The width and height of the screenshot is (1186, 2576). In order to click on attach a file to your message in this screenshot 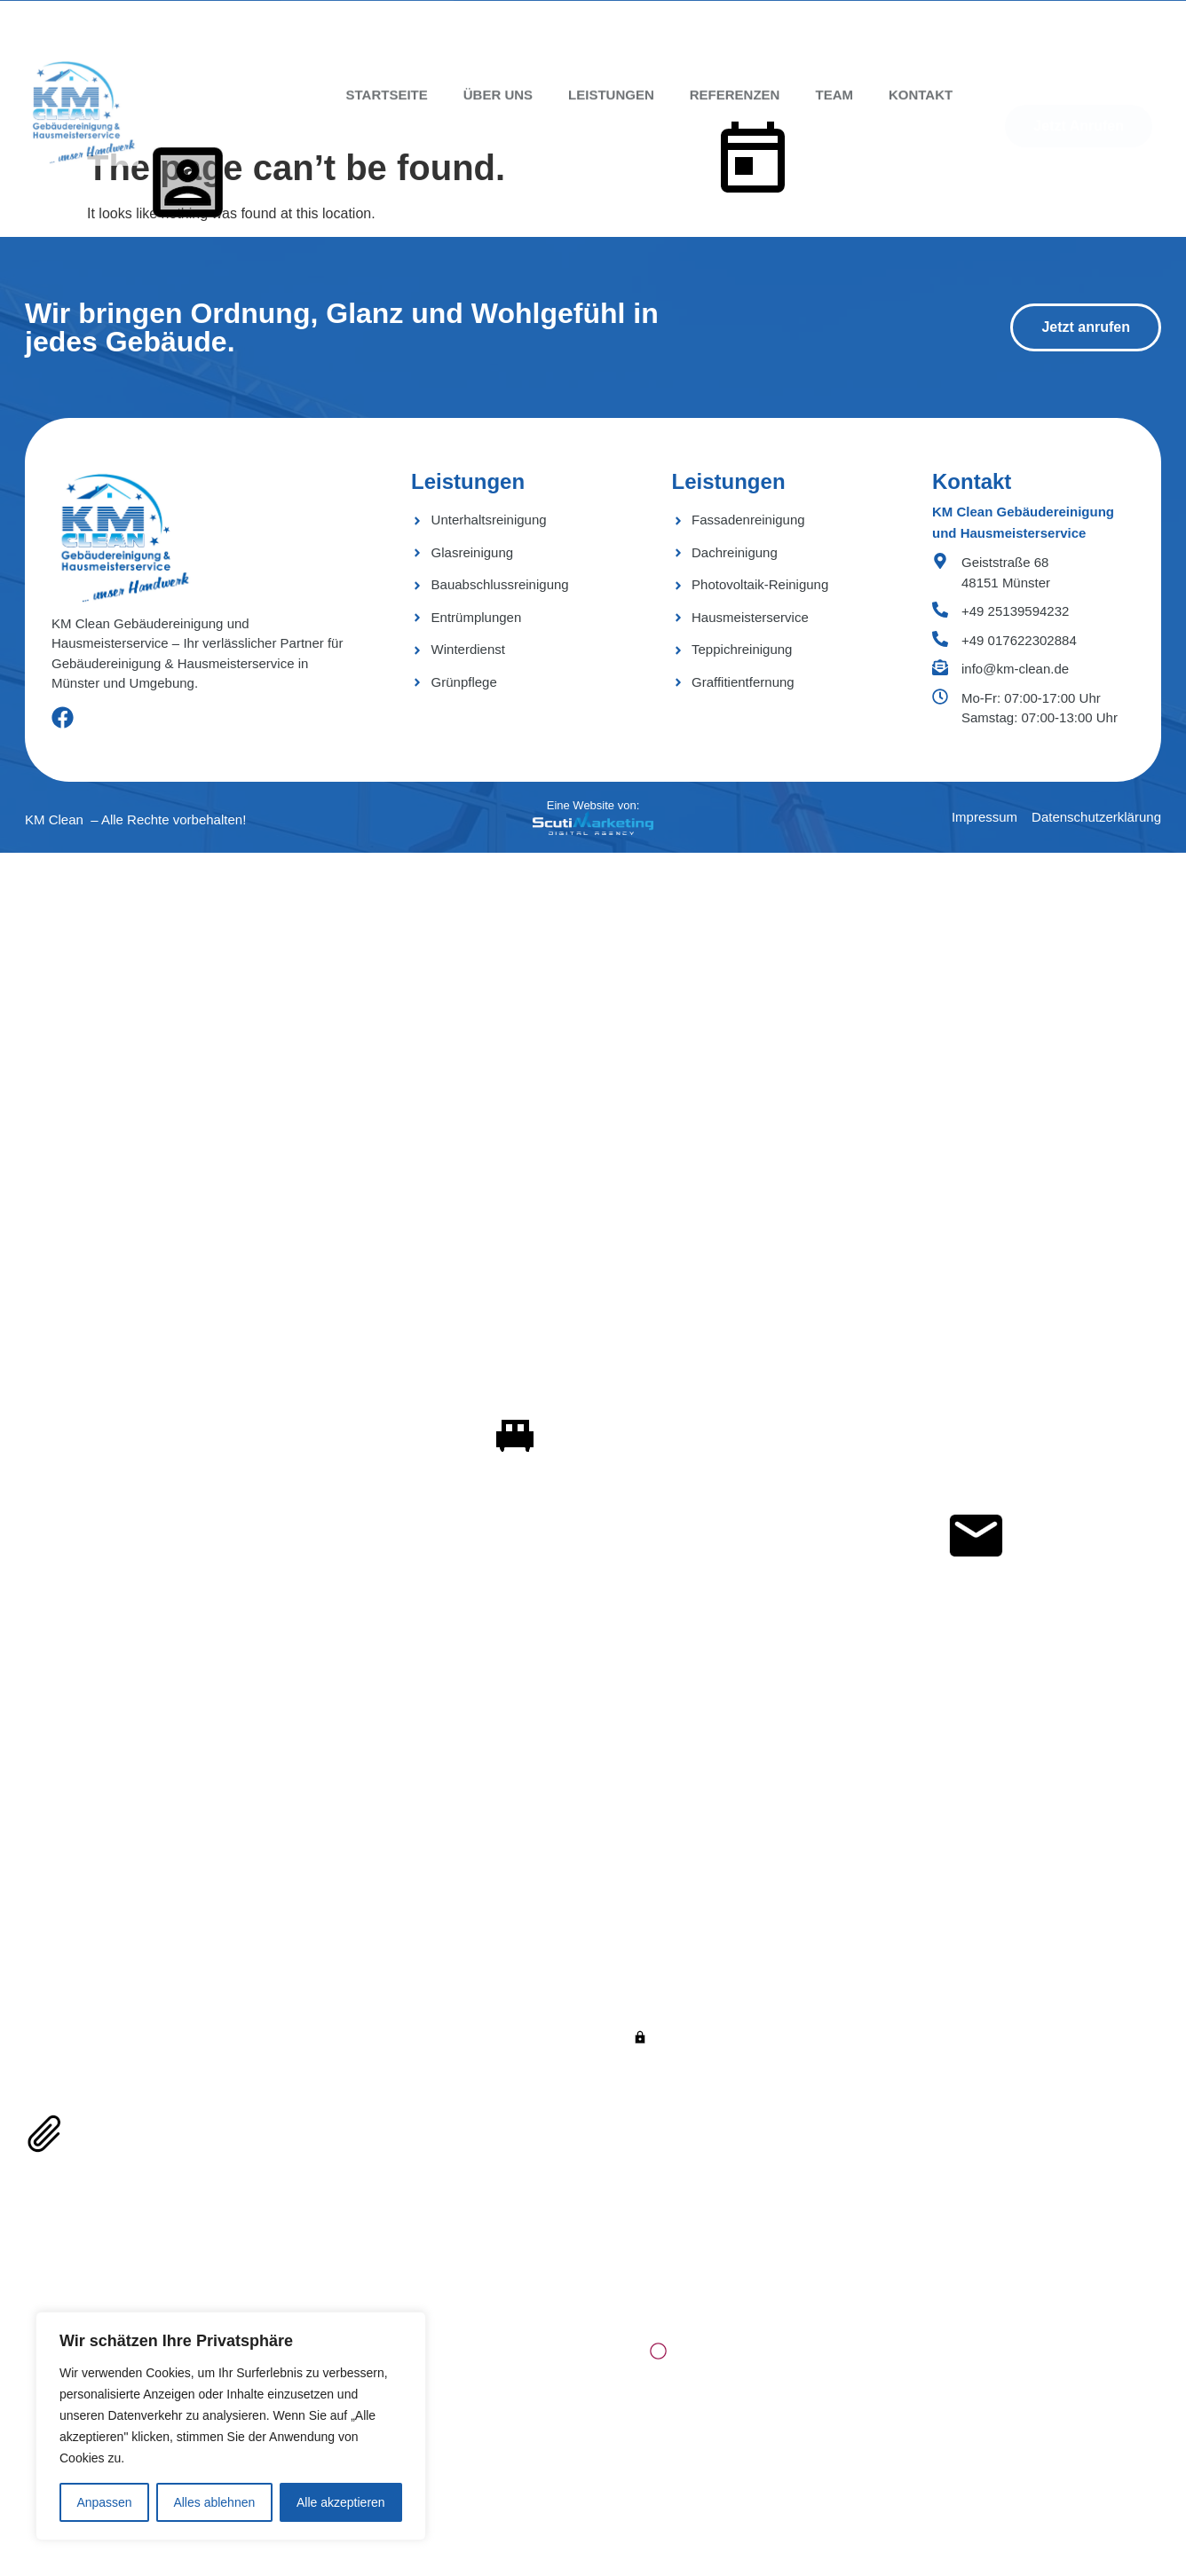, I will do `click(44, 2133)`.